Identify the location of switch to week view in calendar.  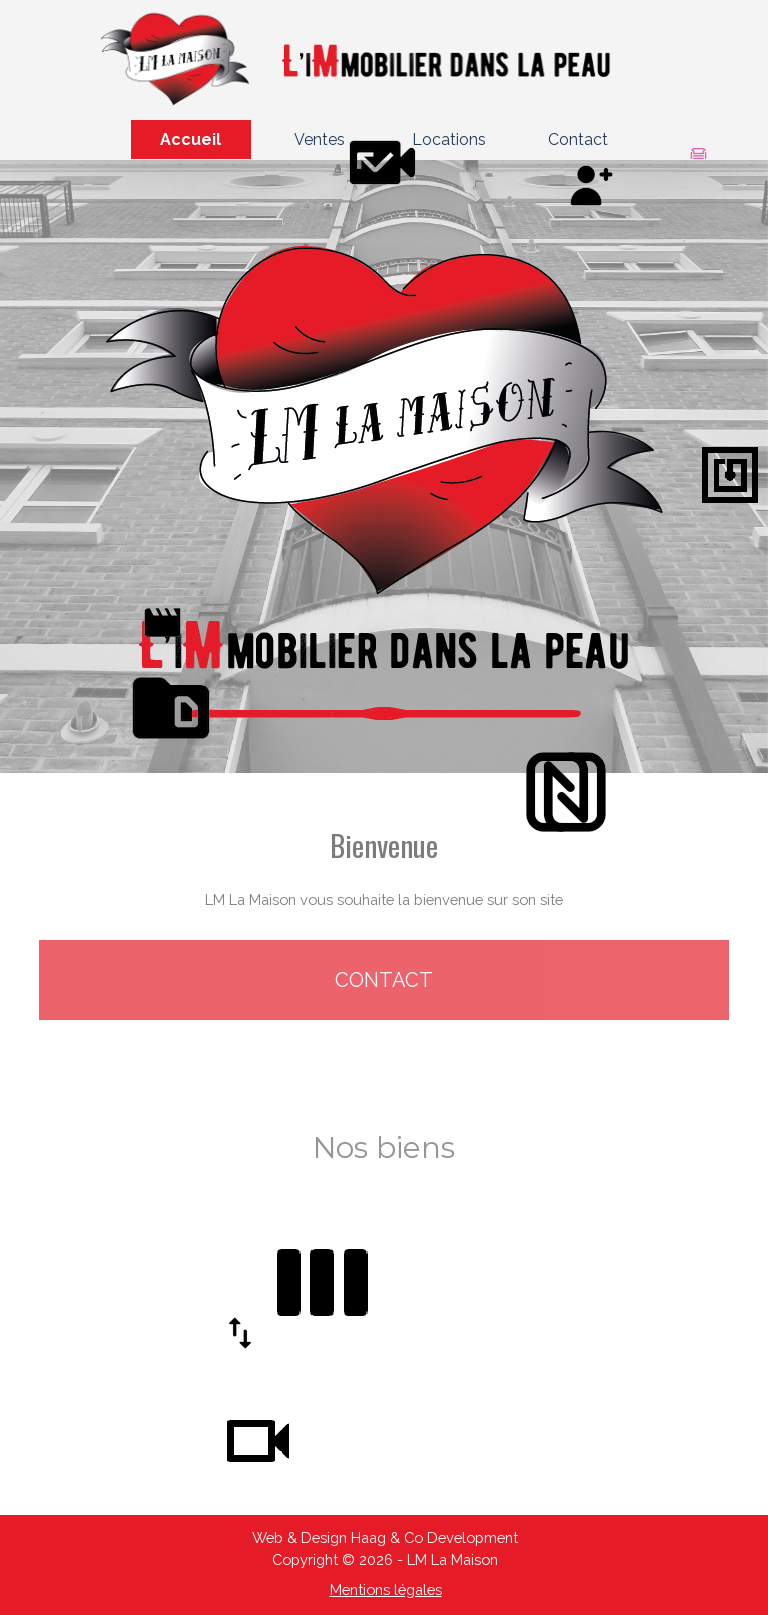
(324, 1282).